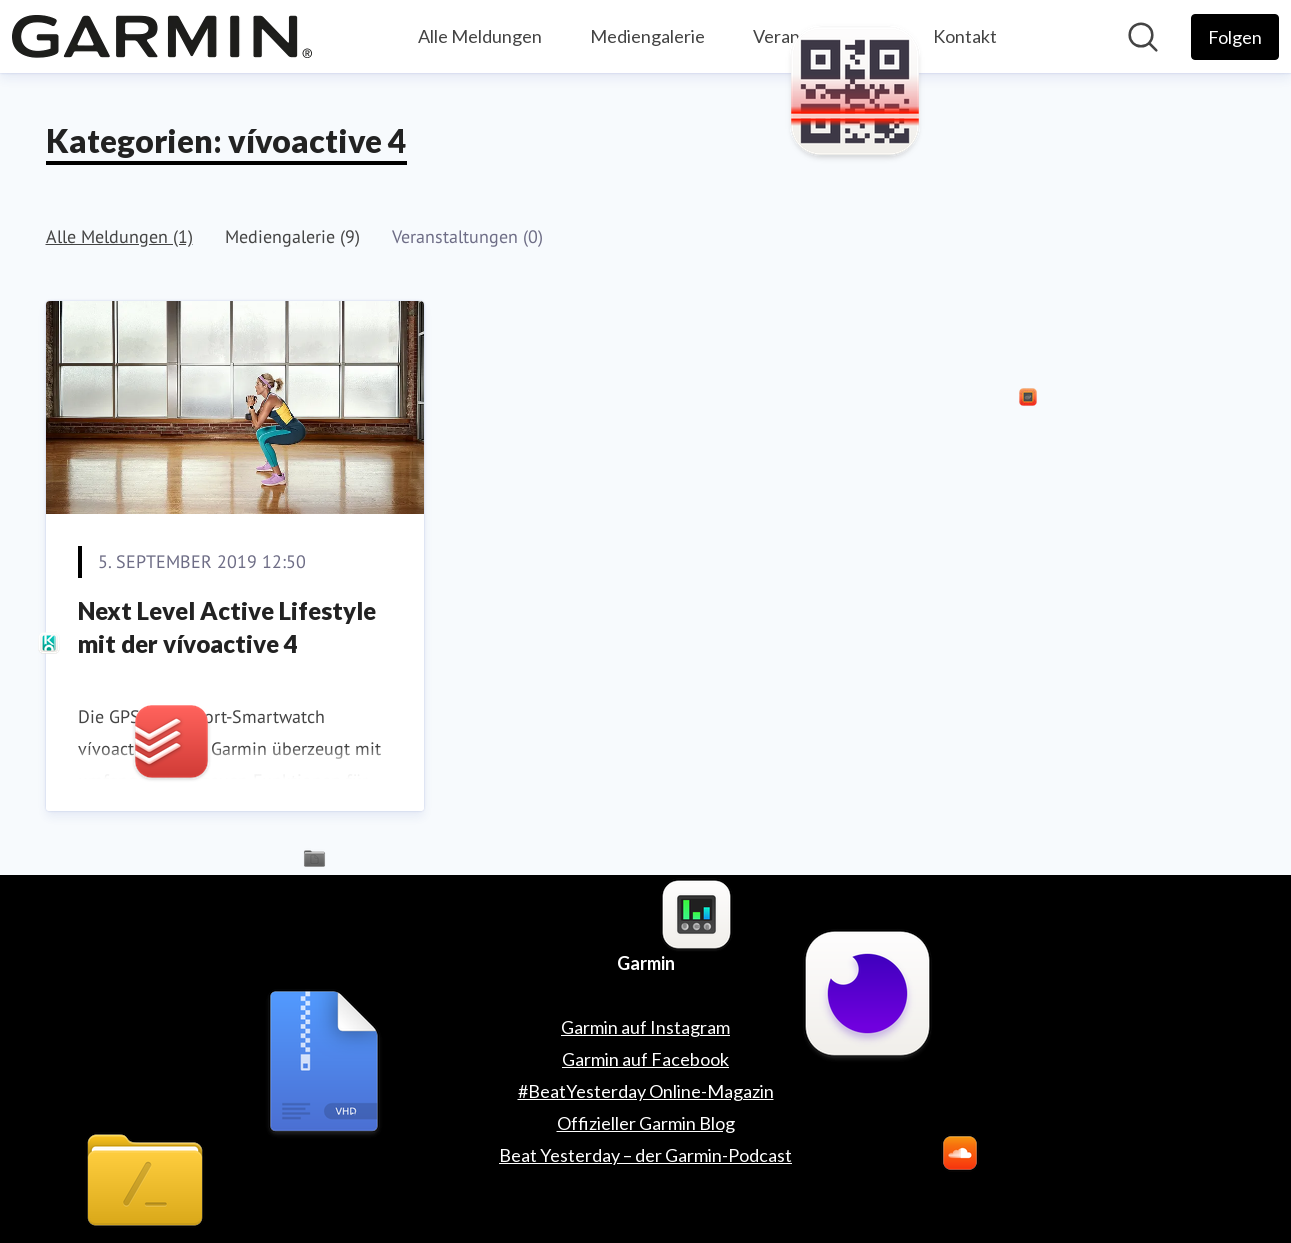  I want to click on open QR code scanner app, so click(855, 91).